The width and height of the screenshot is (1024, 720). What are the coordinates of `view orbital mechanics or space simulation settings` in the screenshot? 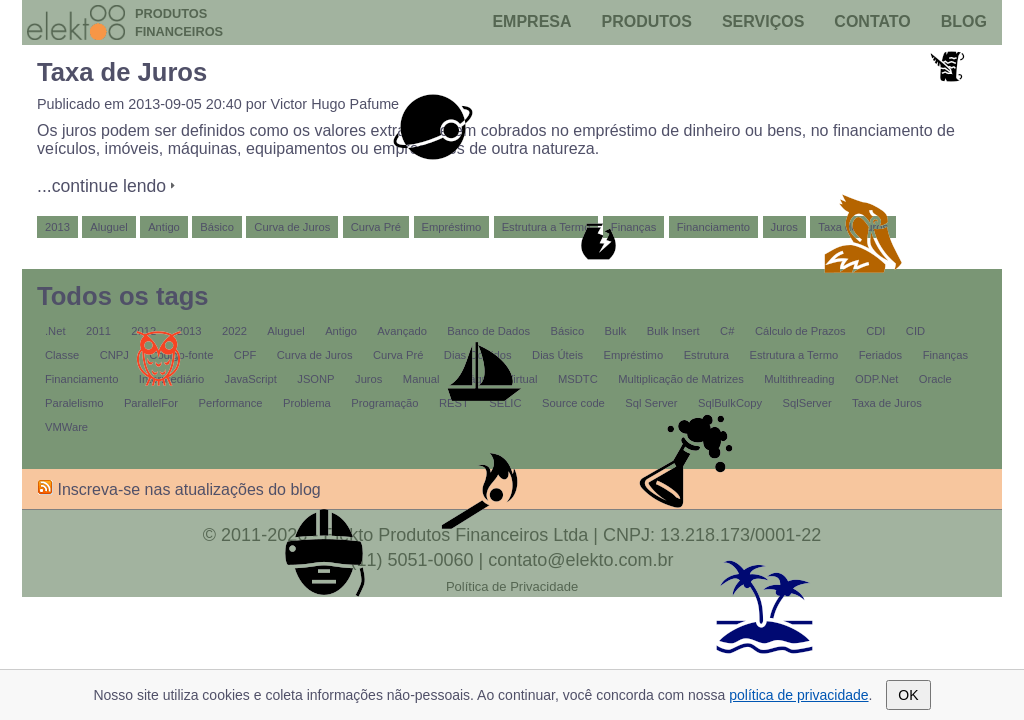 It's located at (433, 127).